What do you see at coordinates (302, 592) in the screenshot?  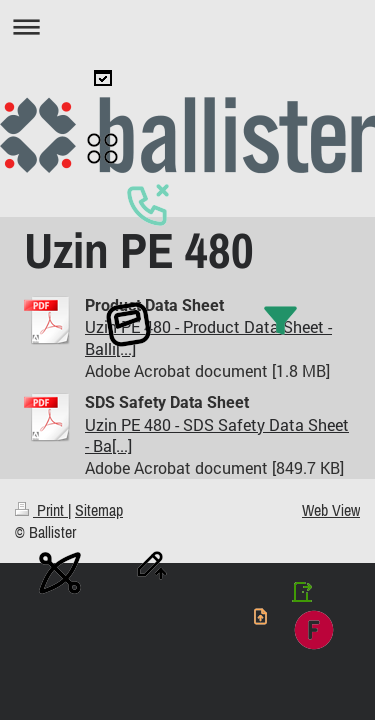 I see `log out of your account` at bounding box center [302, 592].